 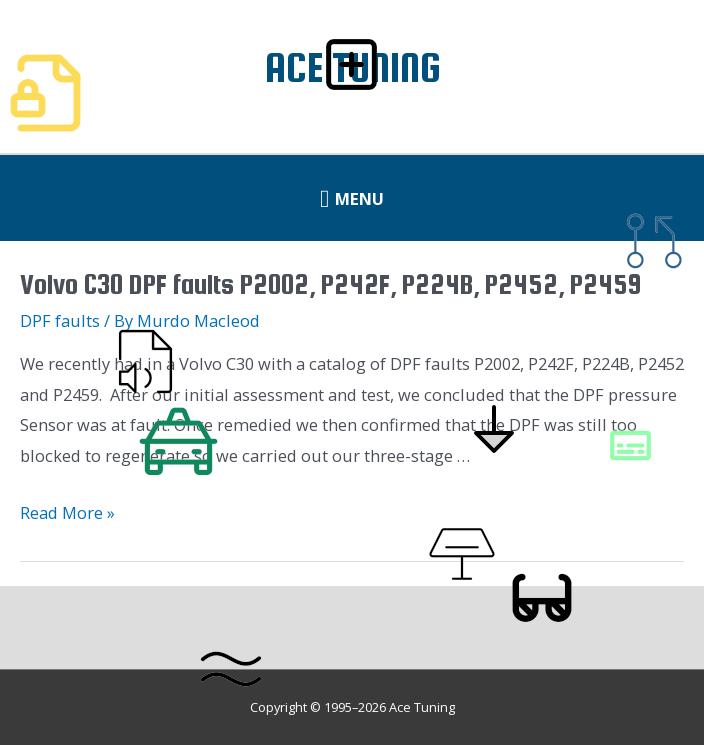 What do you see at coordinates (49, 93) in the screenshot?
I see `access a password-protected file` at bounding box center [49, 93].